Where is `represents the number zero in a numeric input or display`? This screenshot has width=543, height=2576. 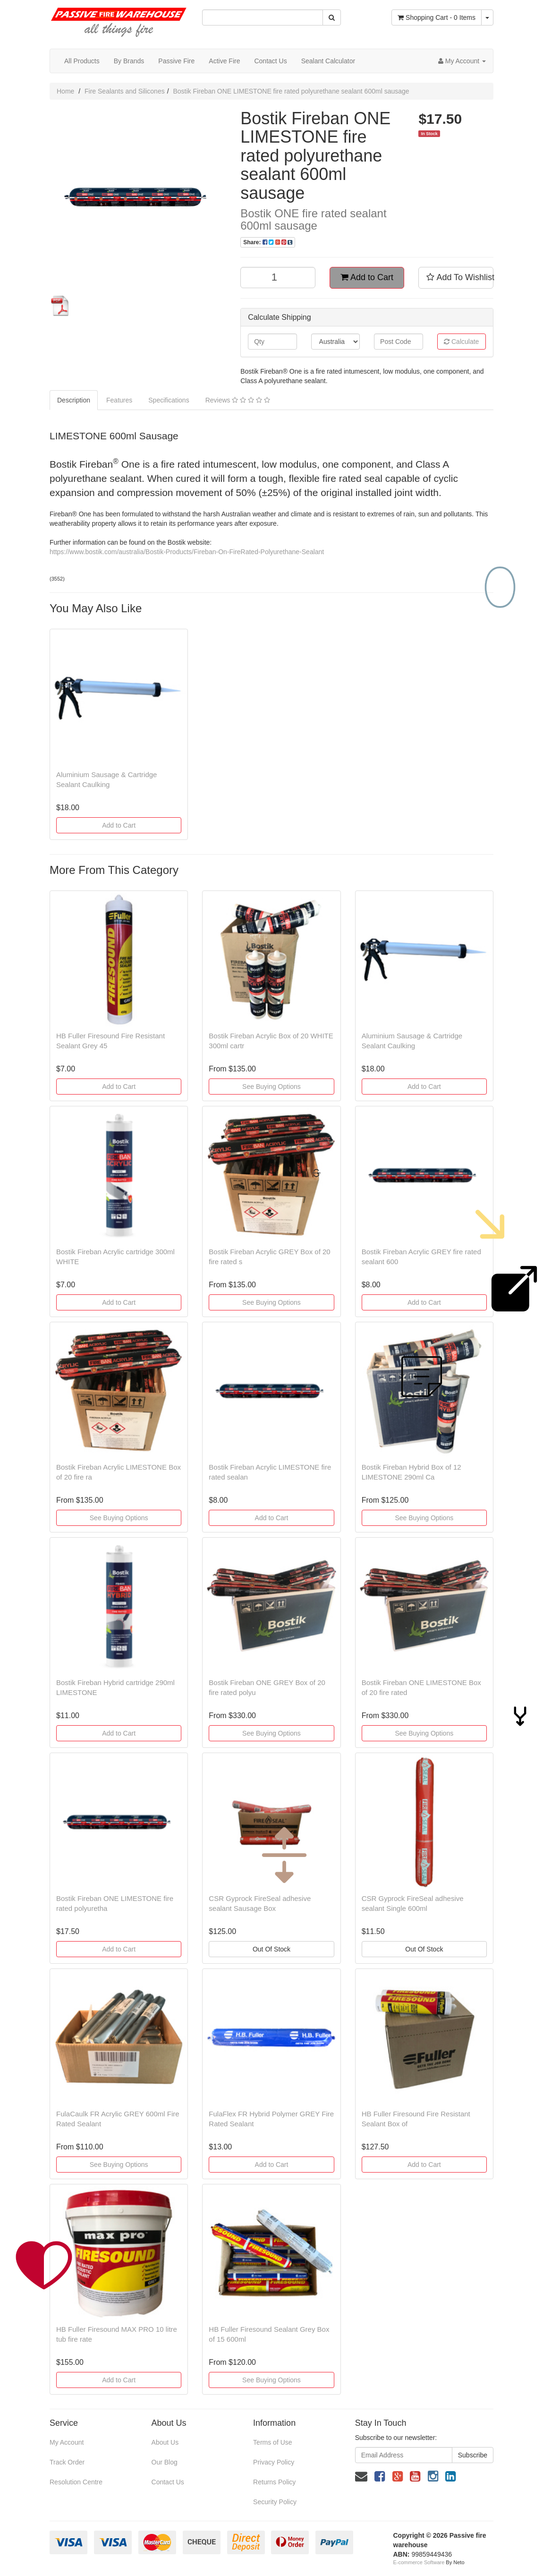
represents the number zero in a numeric input or display is located at coordinates (500, 587).